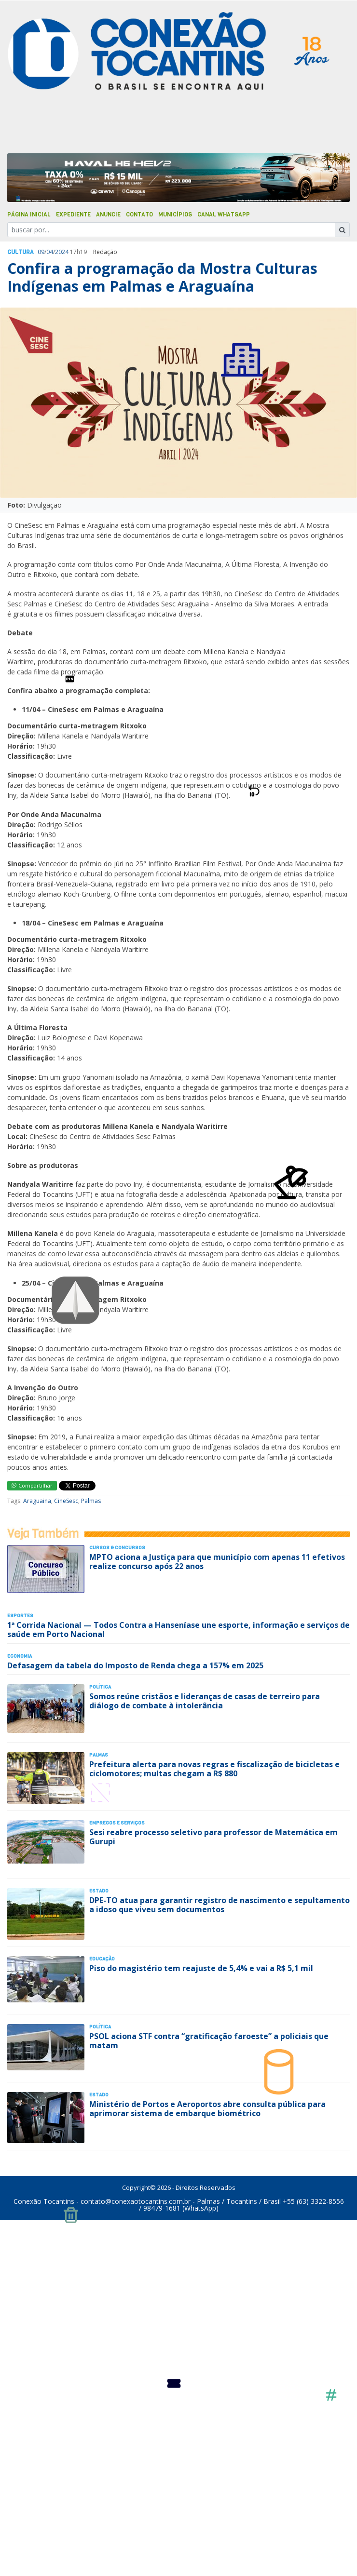 The height and width of the screenshot is (2576, 357). Describe the element at coordinates (71, 2215) in the screenshot. I see `delete this item` at that location.